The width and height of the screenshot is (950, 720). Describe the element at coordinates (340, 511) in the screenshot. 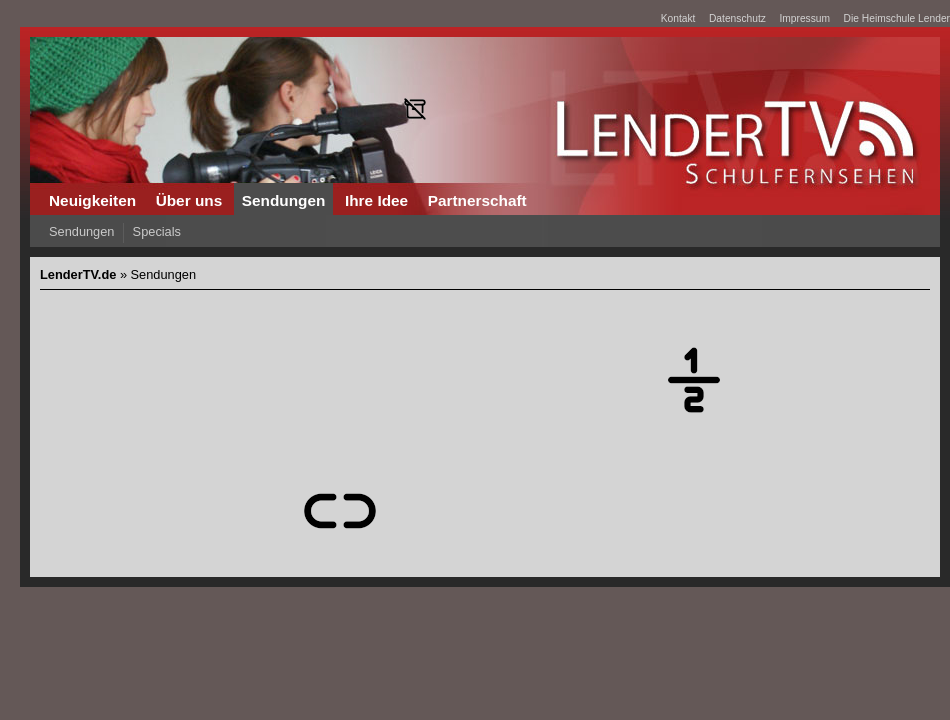

I see `unlink or disconnect a shared item` at that location.